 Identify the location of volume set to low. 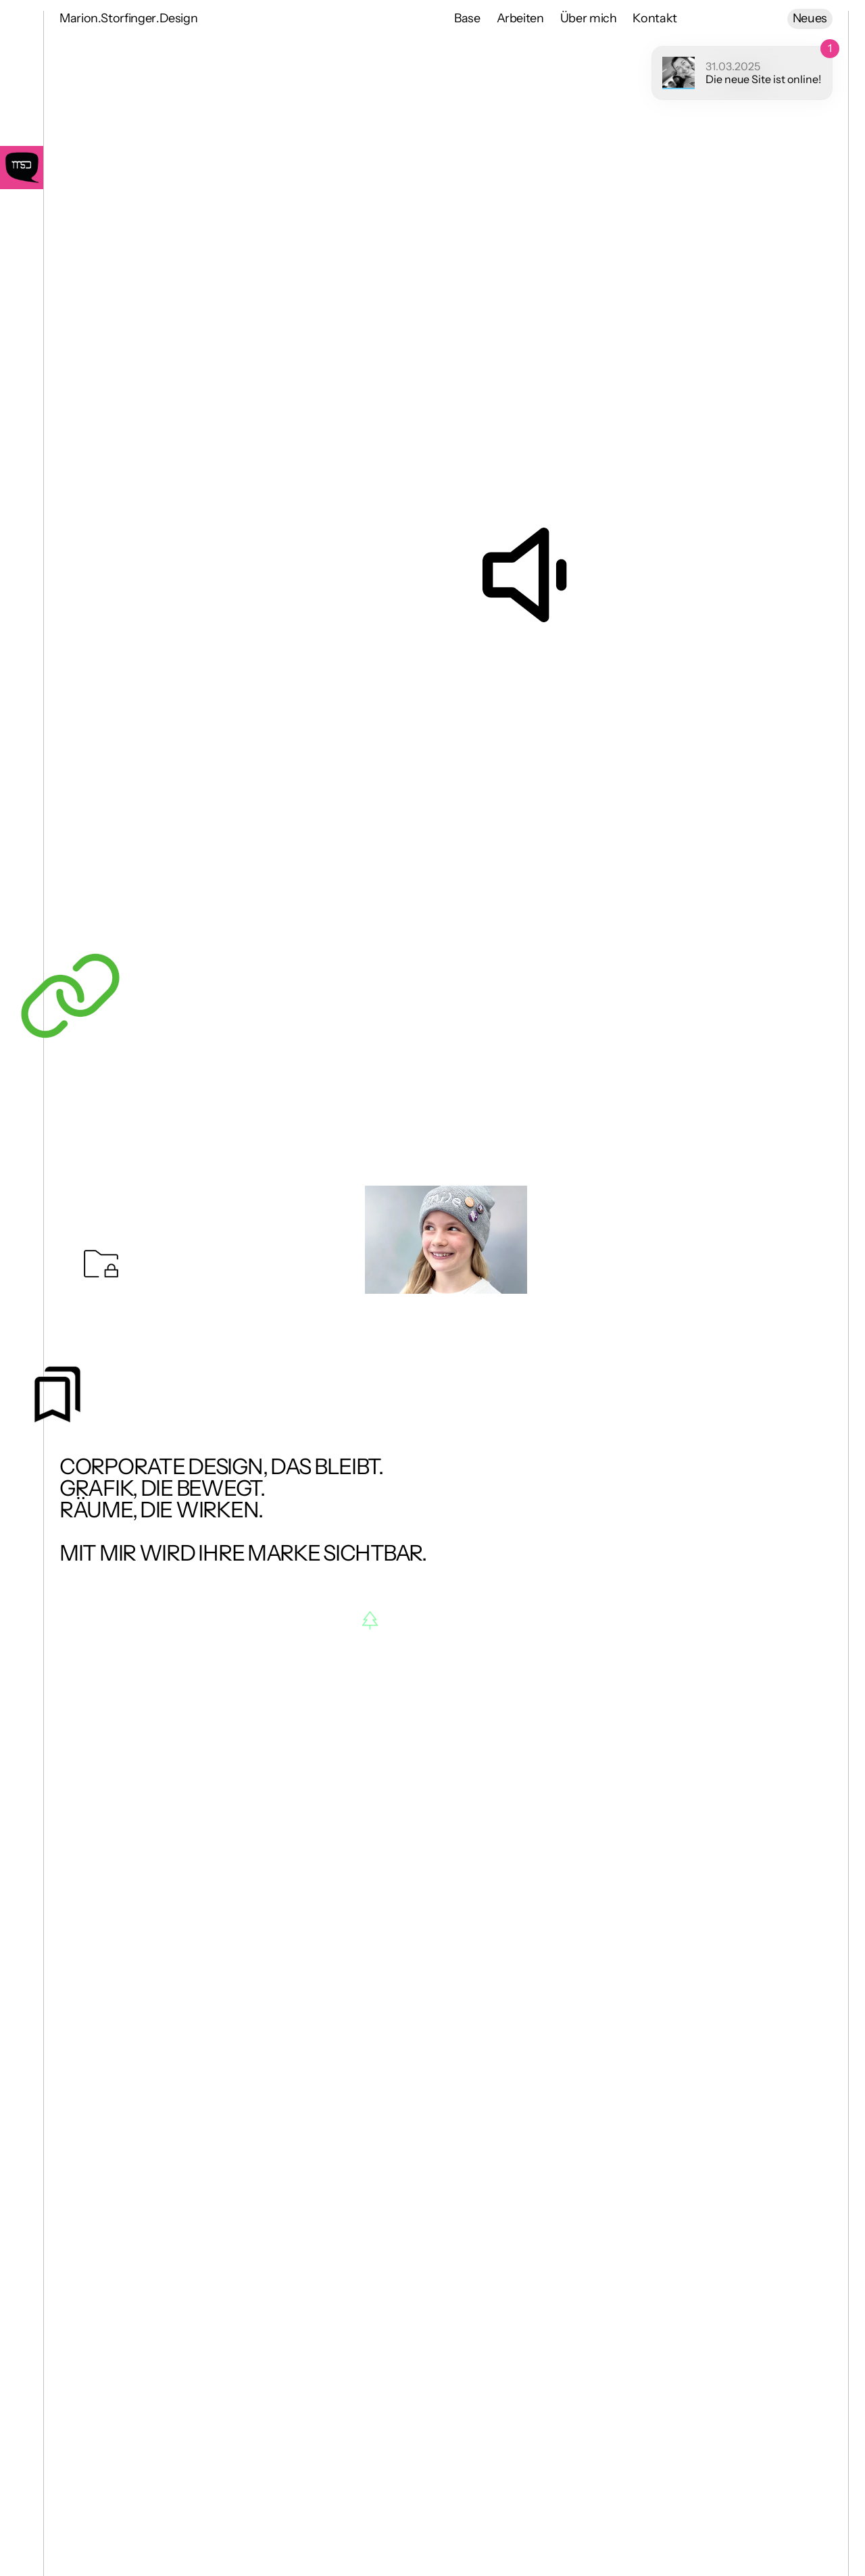
(530, 575).